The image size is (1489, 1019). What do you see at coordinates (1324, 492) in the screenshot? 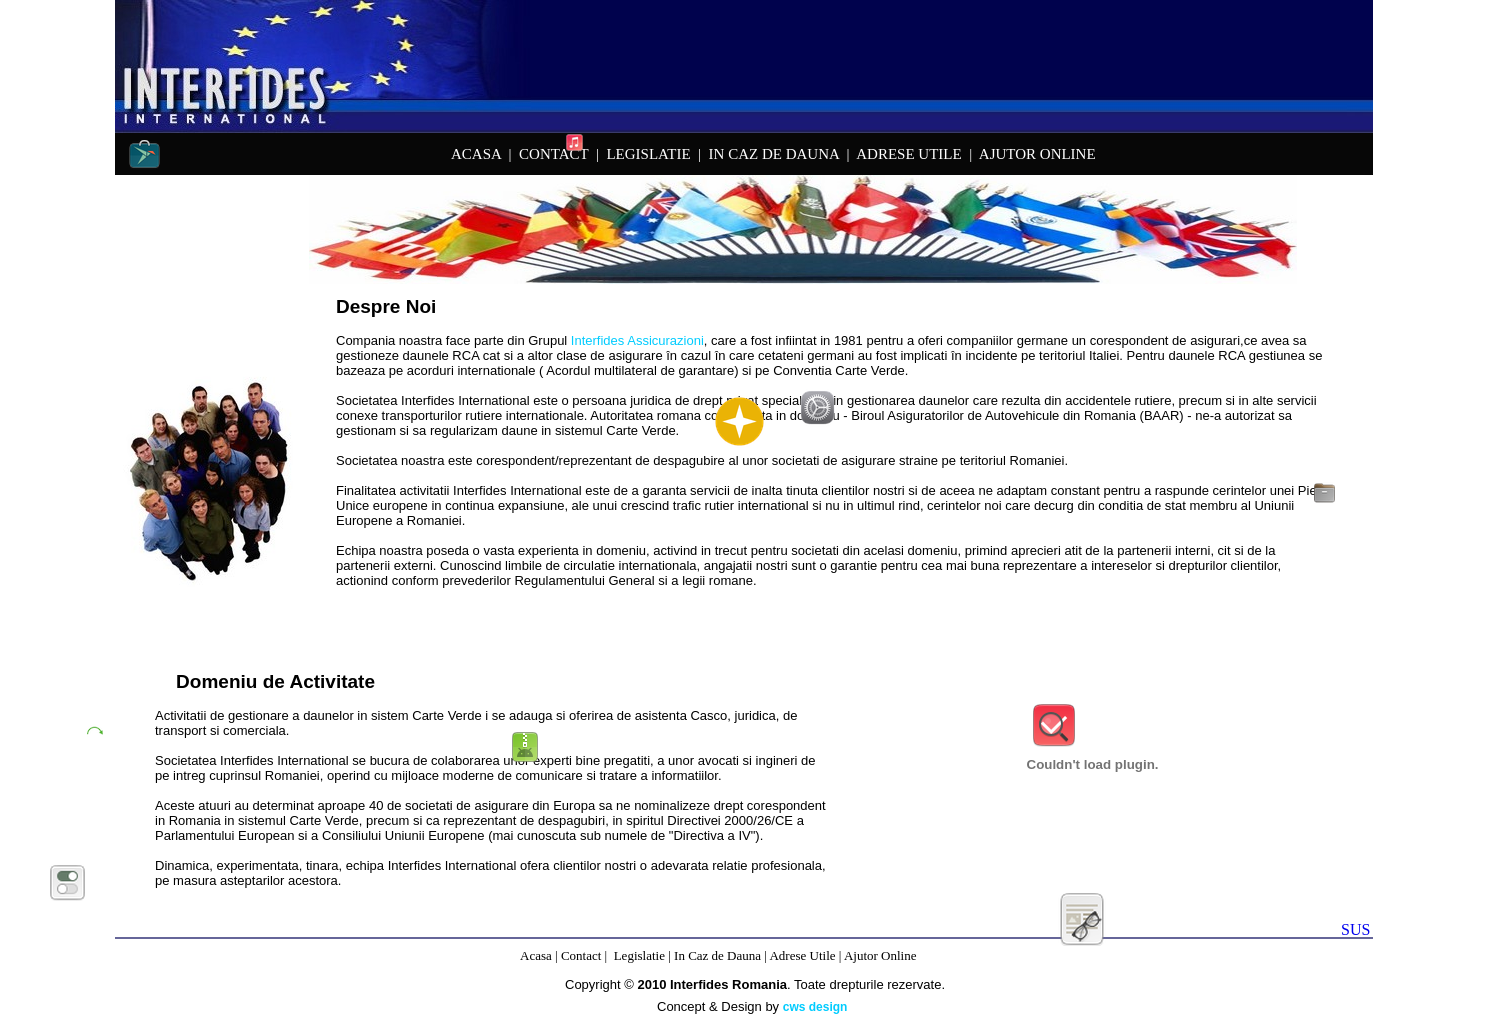
I see `open the file manager application` at bounding box center [1324, 492].